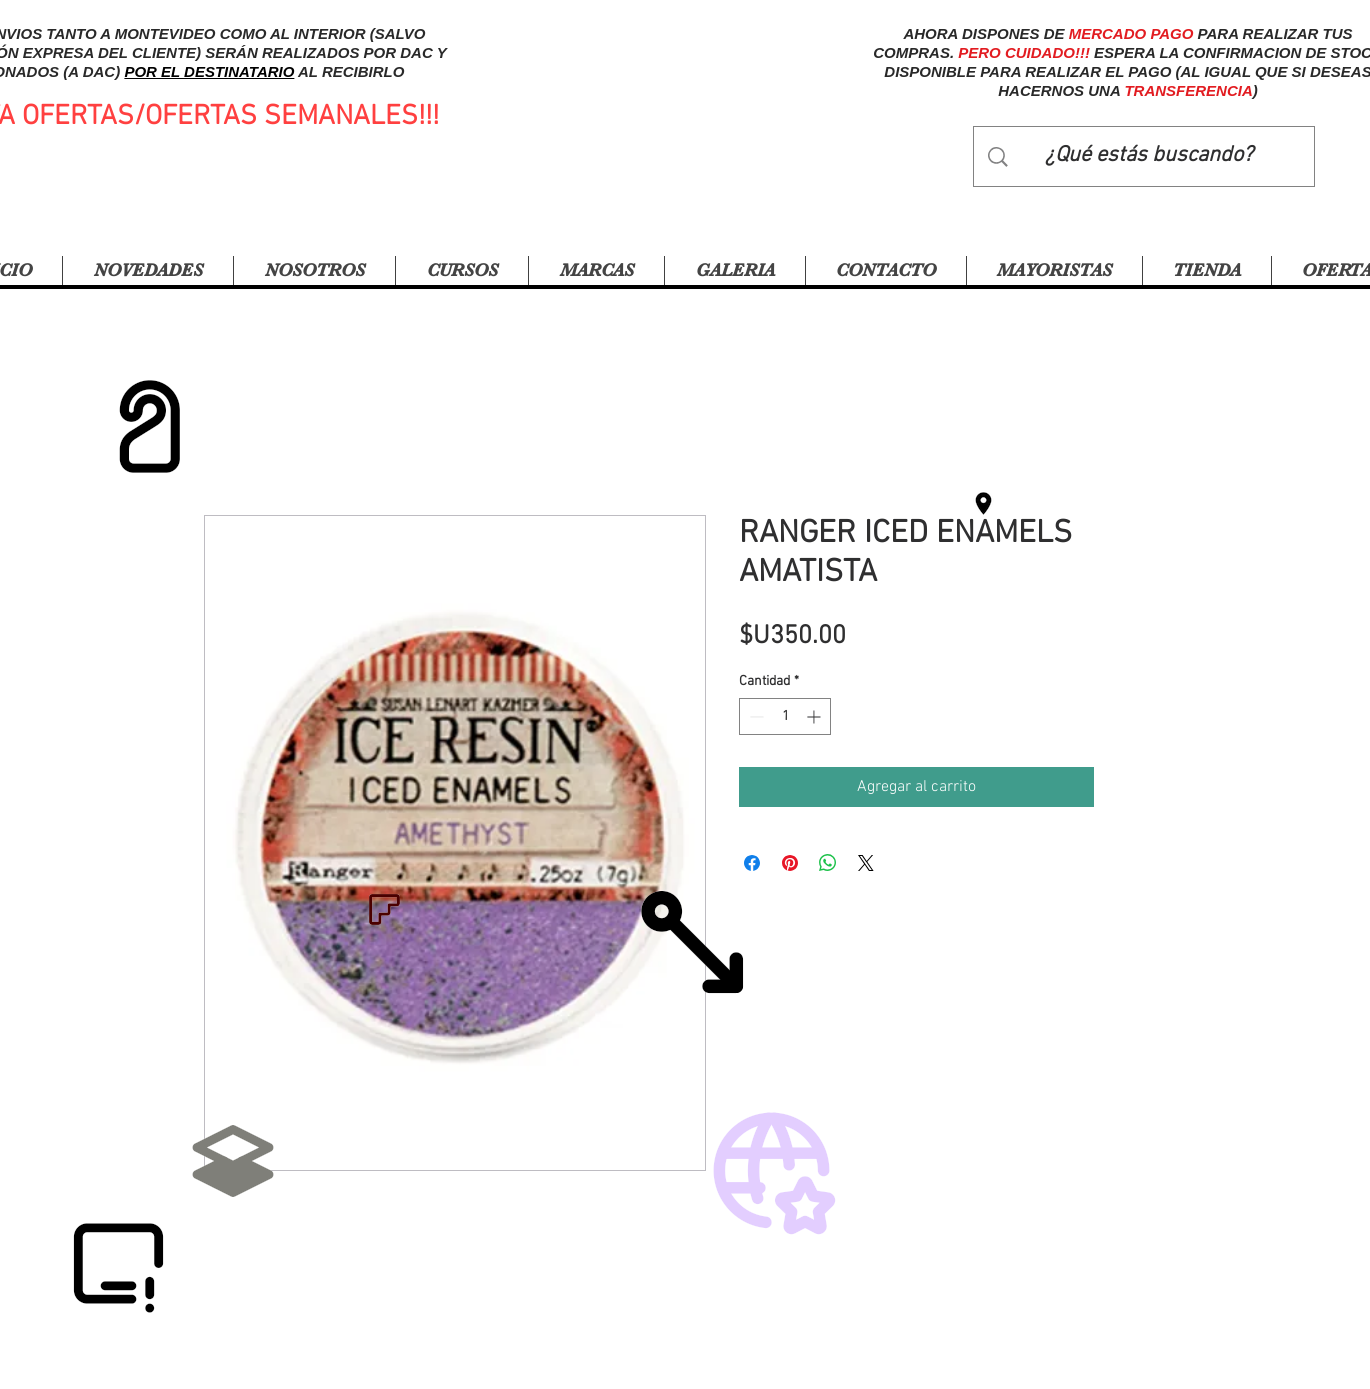 This screenshot has width=1370, height=1389. I want to click on add a website to favorites, so click(771, 1170).